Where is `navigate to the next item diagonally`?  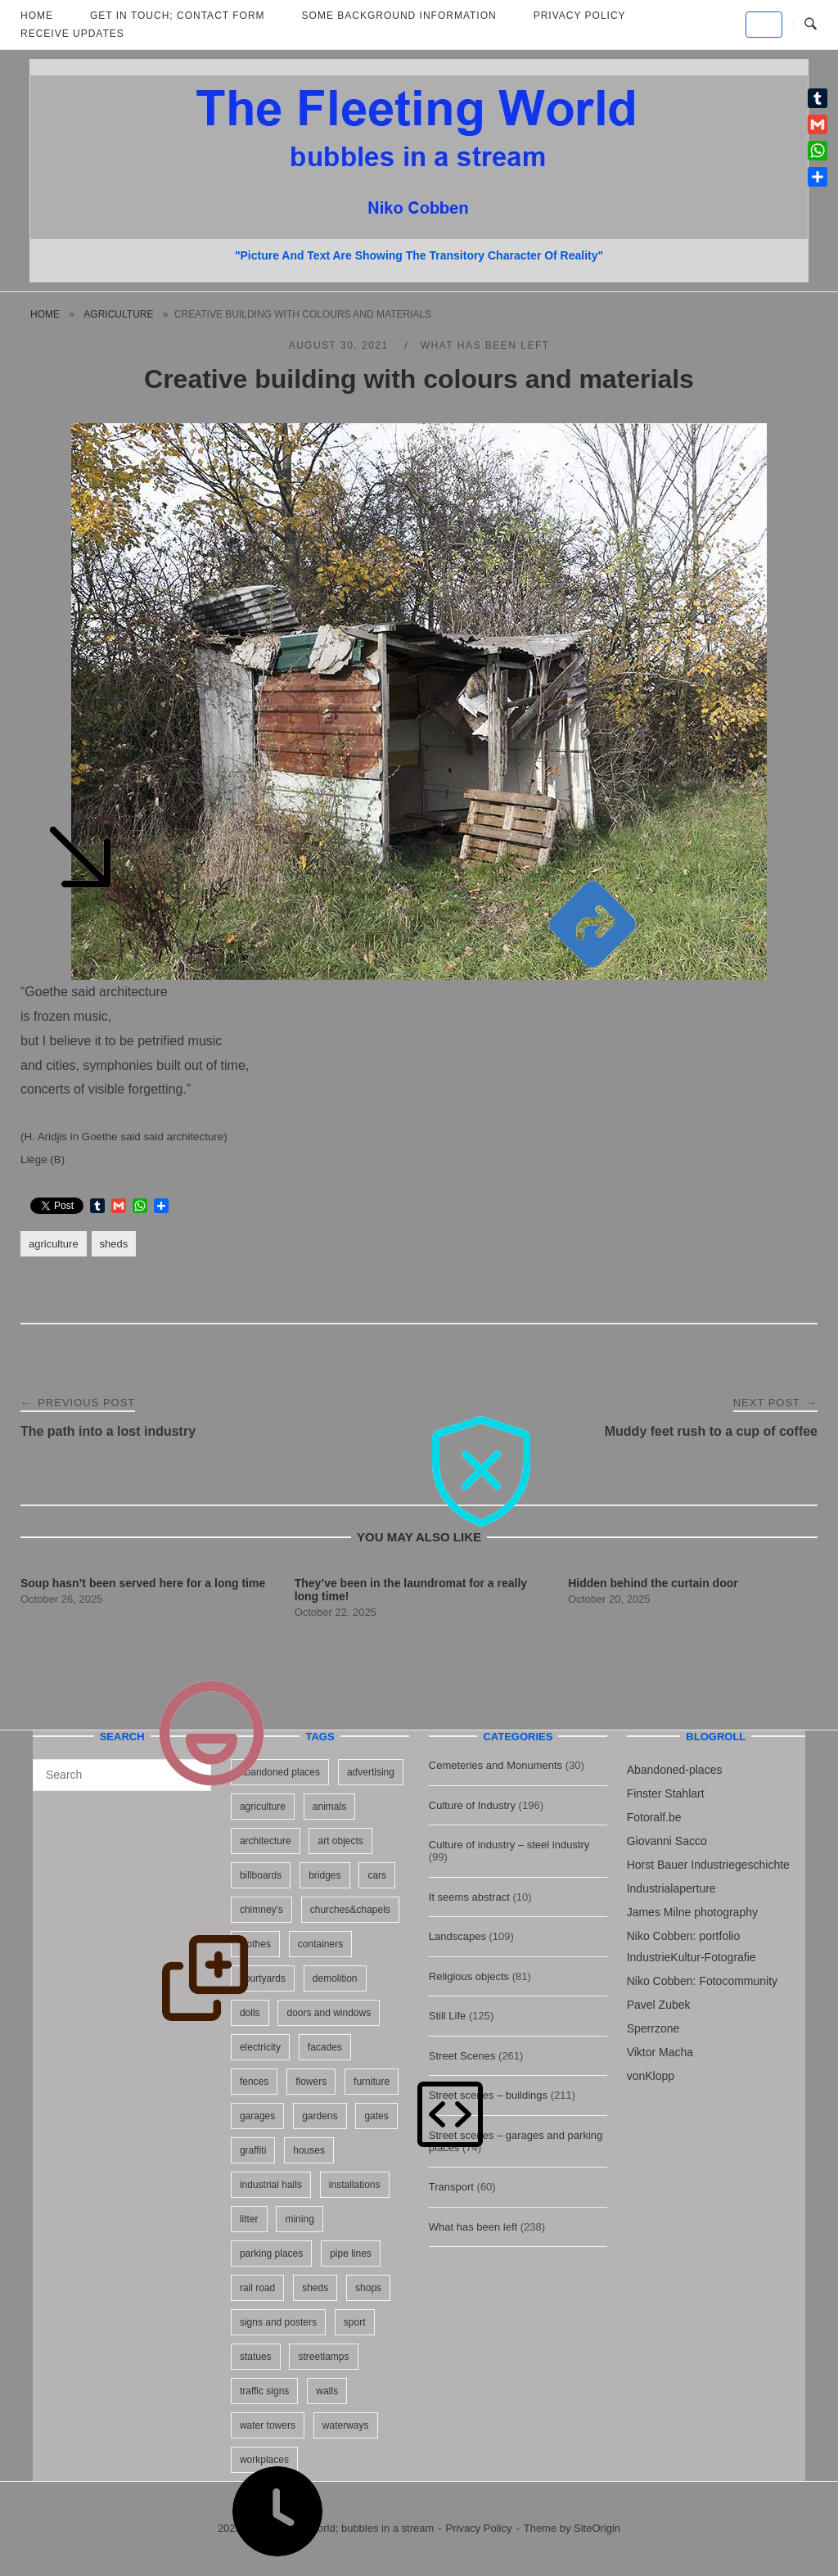
navigate to the next item diagonally is located at coordinates (78, 855).